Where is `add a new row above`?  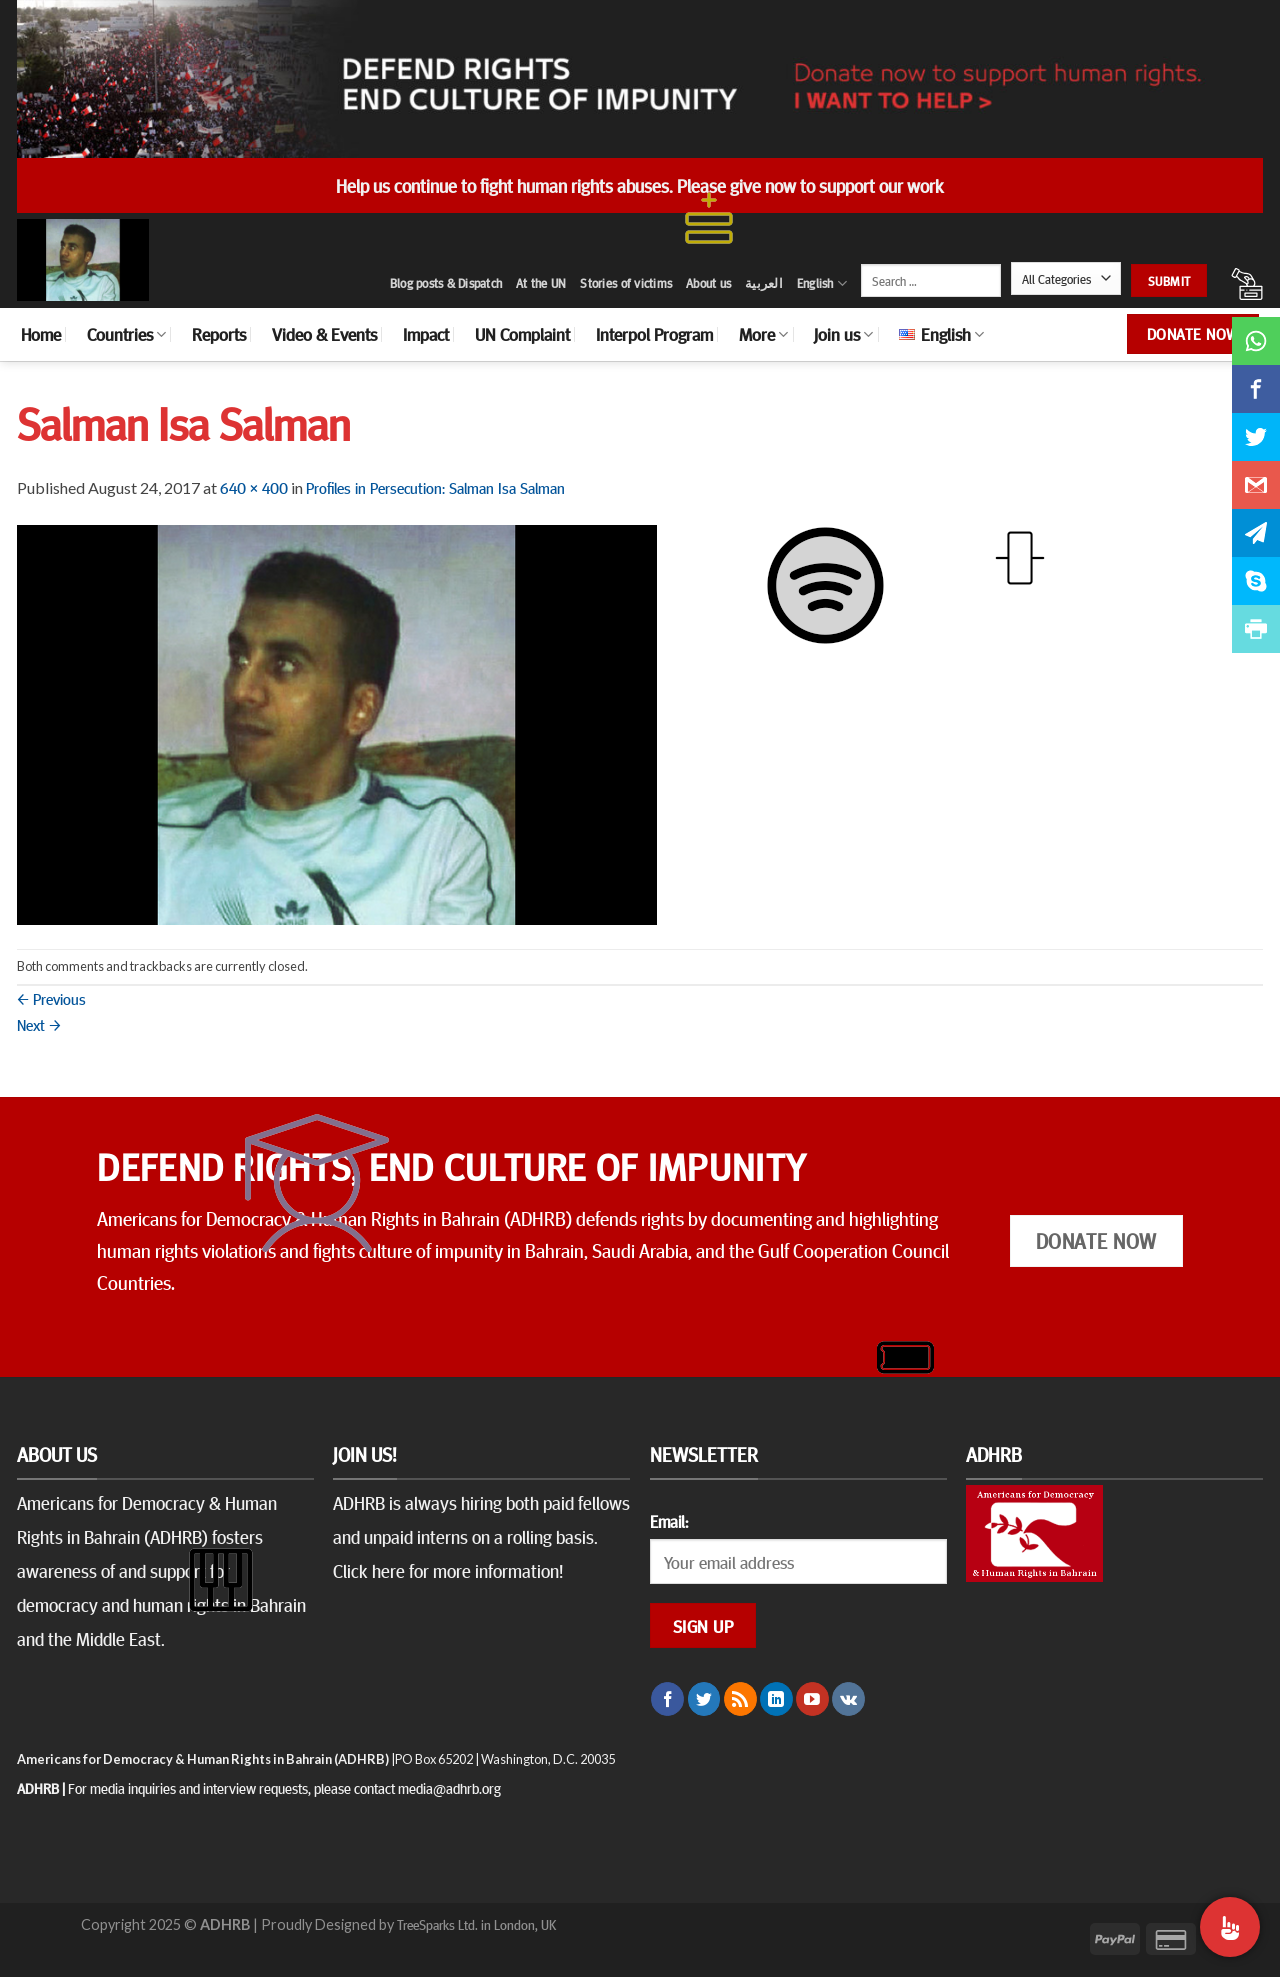 add a new row above is located at coordinates (709, 222).